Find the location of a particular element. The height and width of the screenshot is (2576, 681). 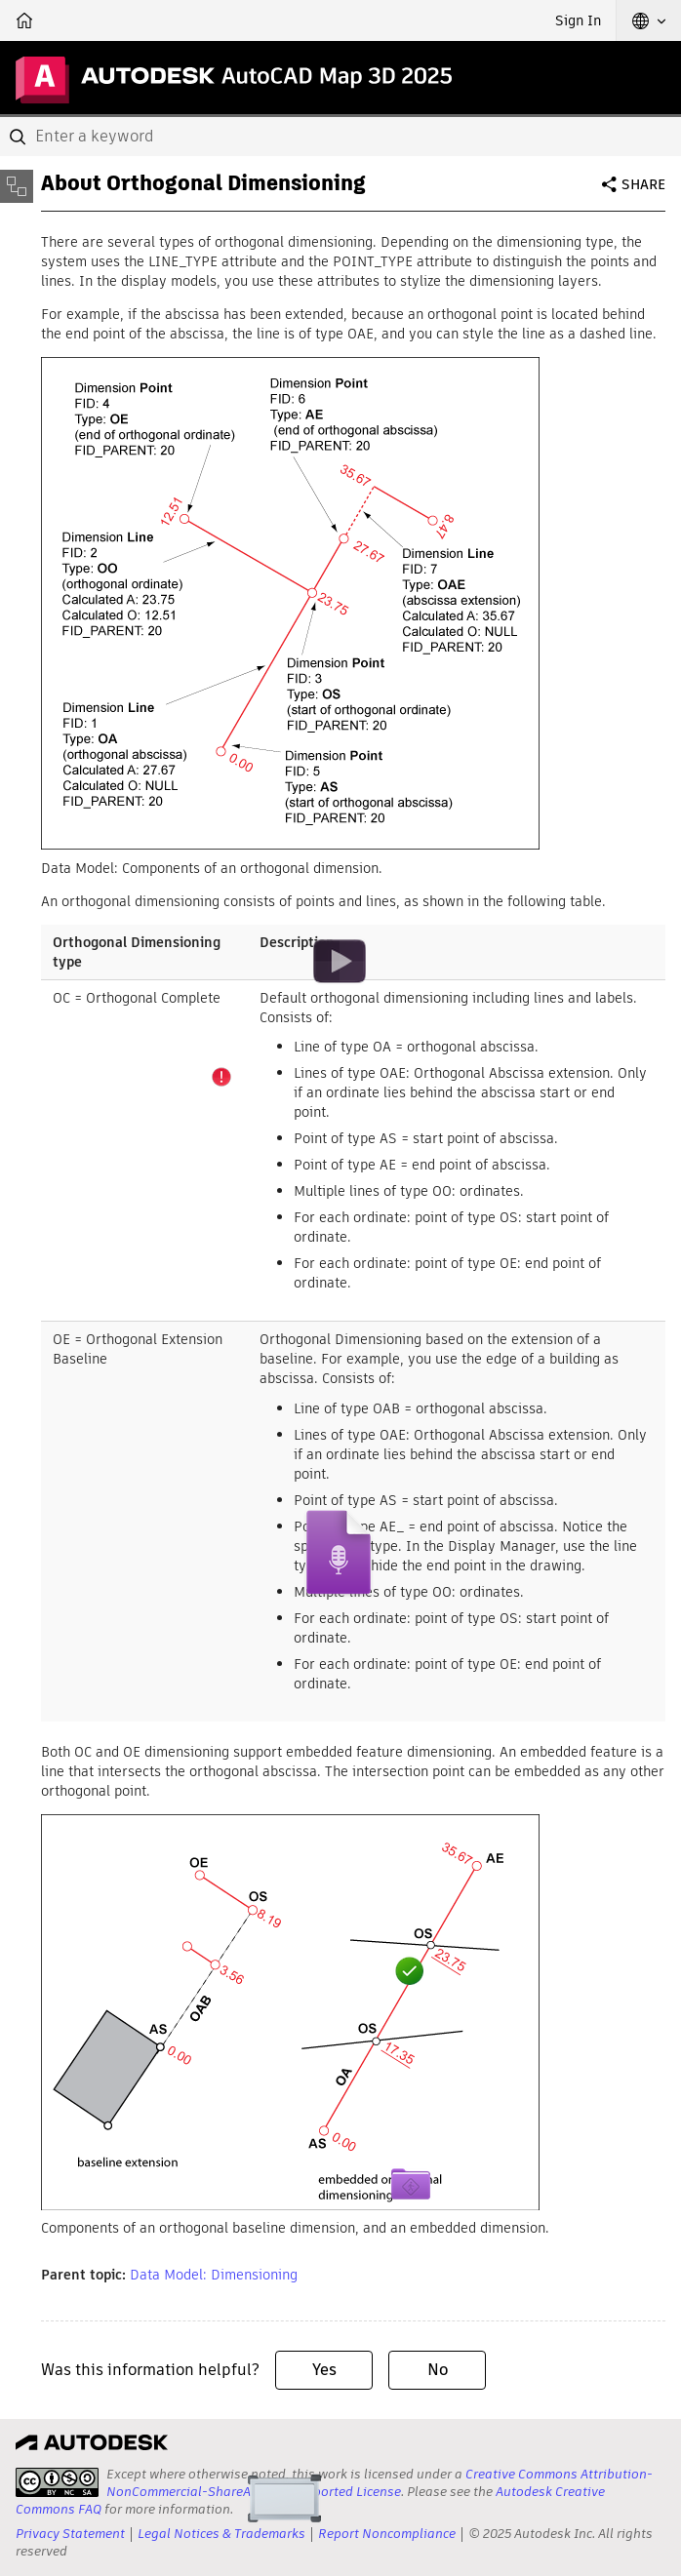

indicates a warning or caution message is located at coordinates (221, 1077).